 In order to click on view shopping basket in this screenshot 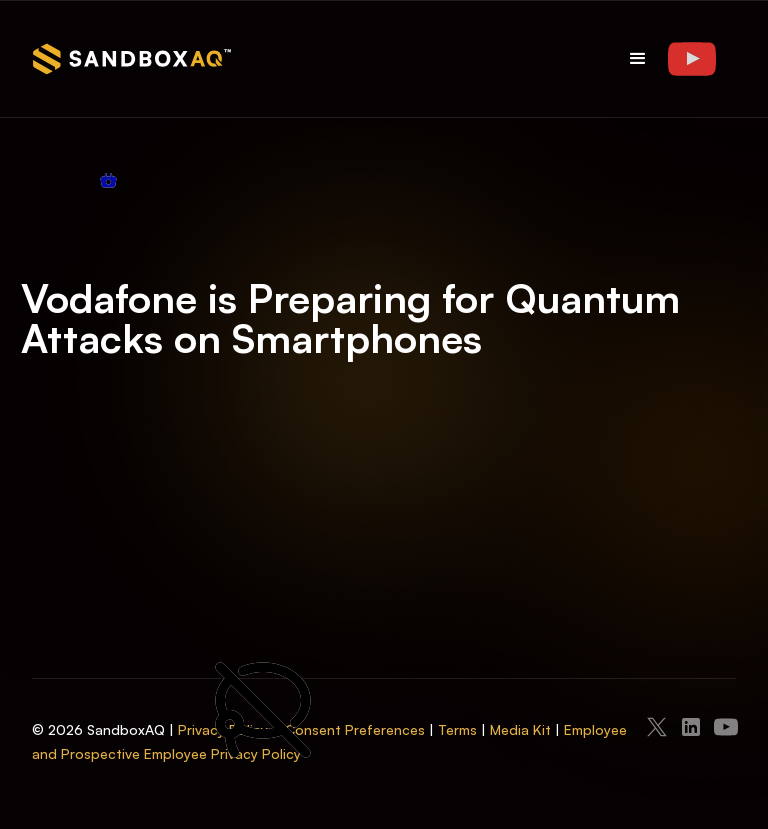, I will do `click(108, 180)`.